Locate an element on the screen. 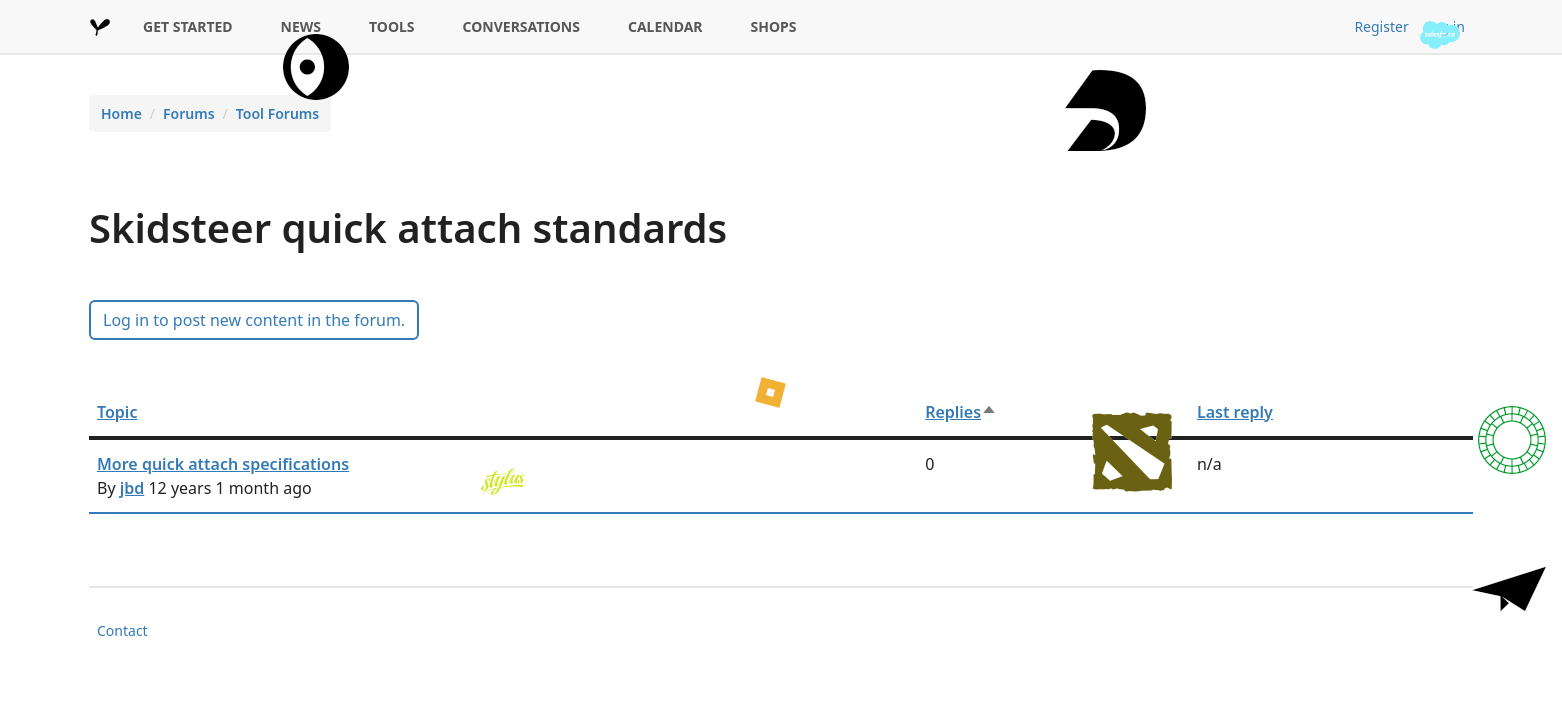  open salesforce CRM application is located at coordinates (1440, 35).